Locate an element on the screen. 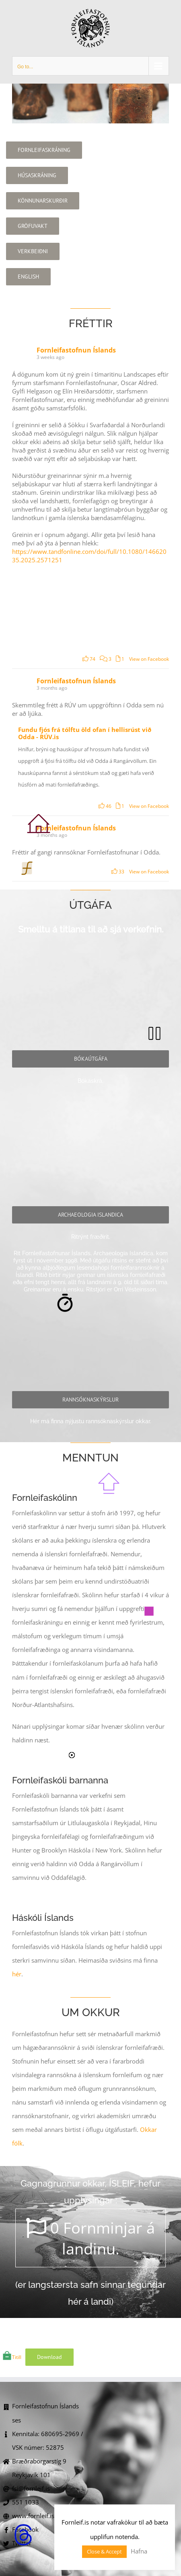 The height and width of the screenshot is (2576, 181). insert a mathematical function or formula is located at coordinates (27, 868).